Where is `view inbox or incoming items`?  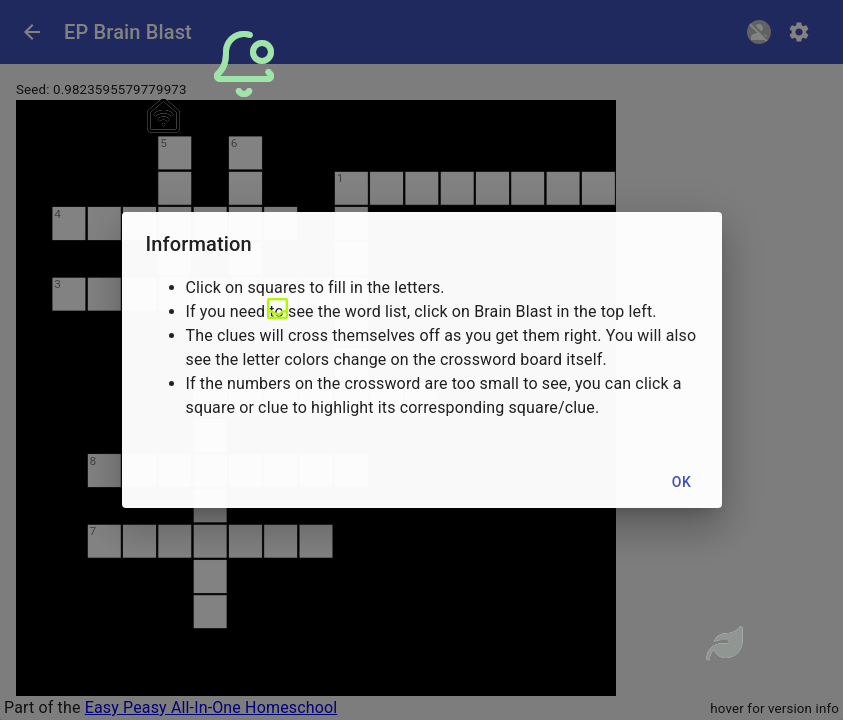 view inbox or incoming items is located at coordinates (277, 308).